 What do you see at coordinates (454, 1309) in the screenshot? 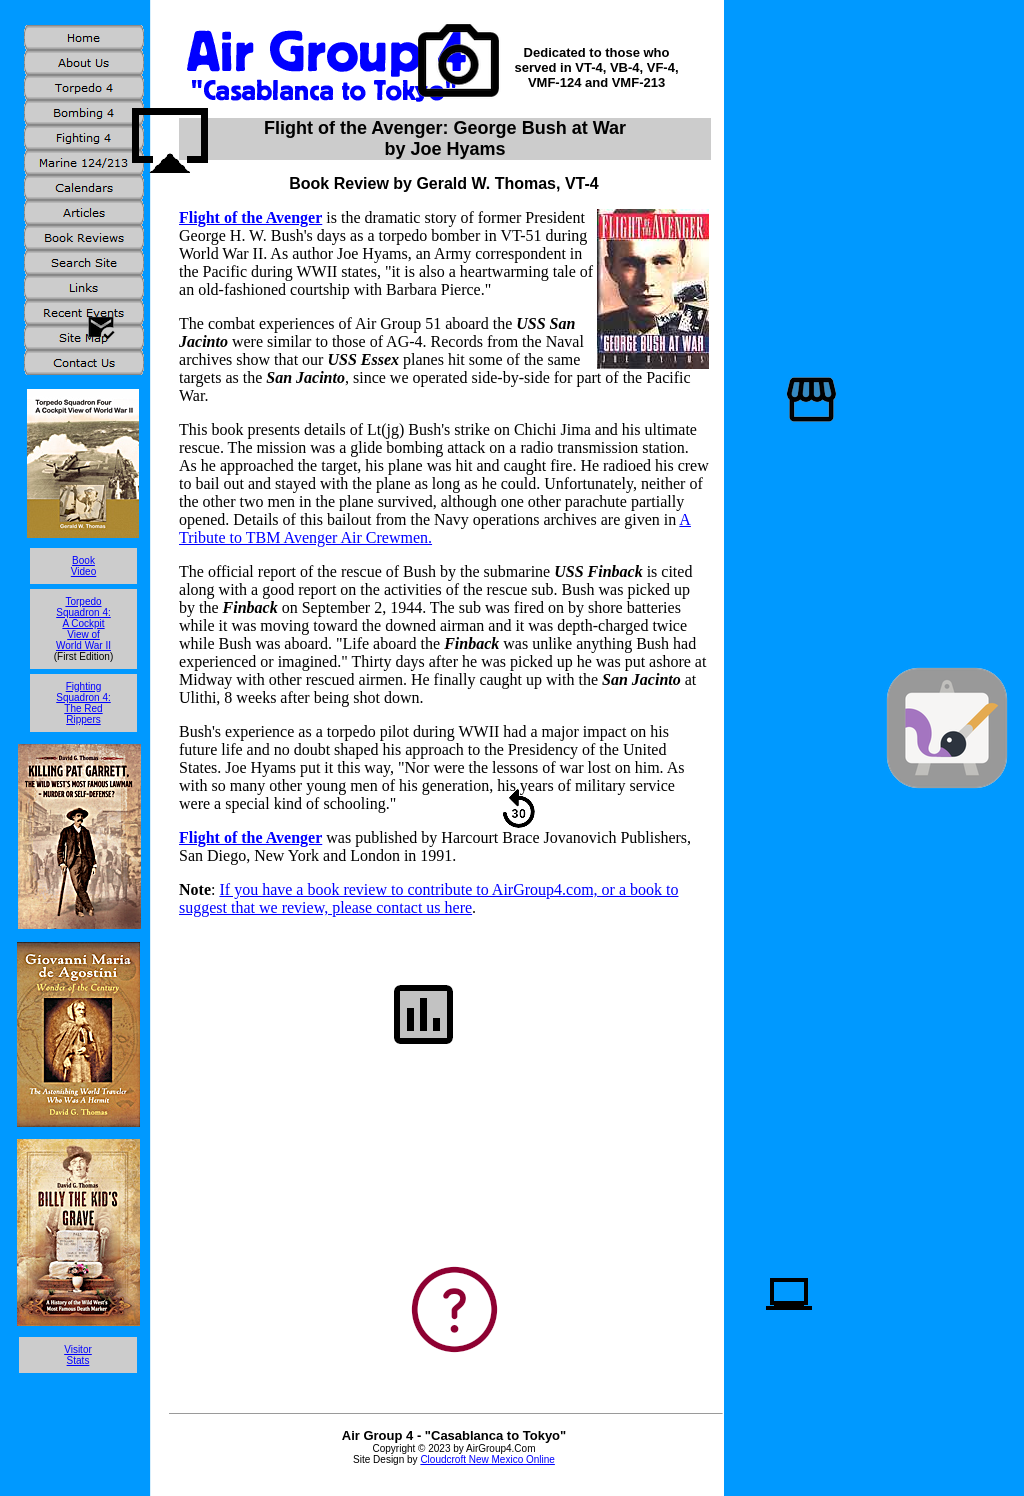
I see `access help or support` at bounding box center [454, 1309].